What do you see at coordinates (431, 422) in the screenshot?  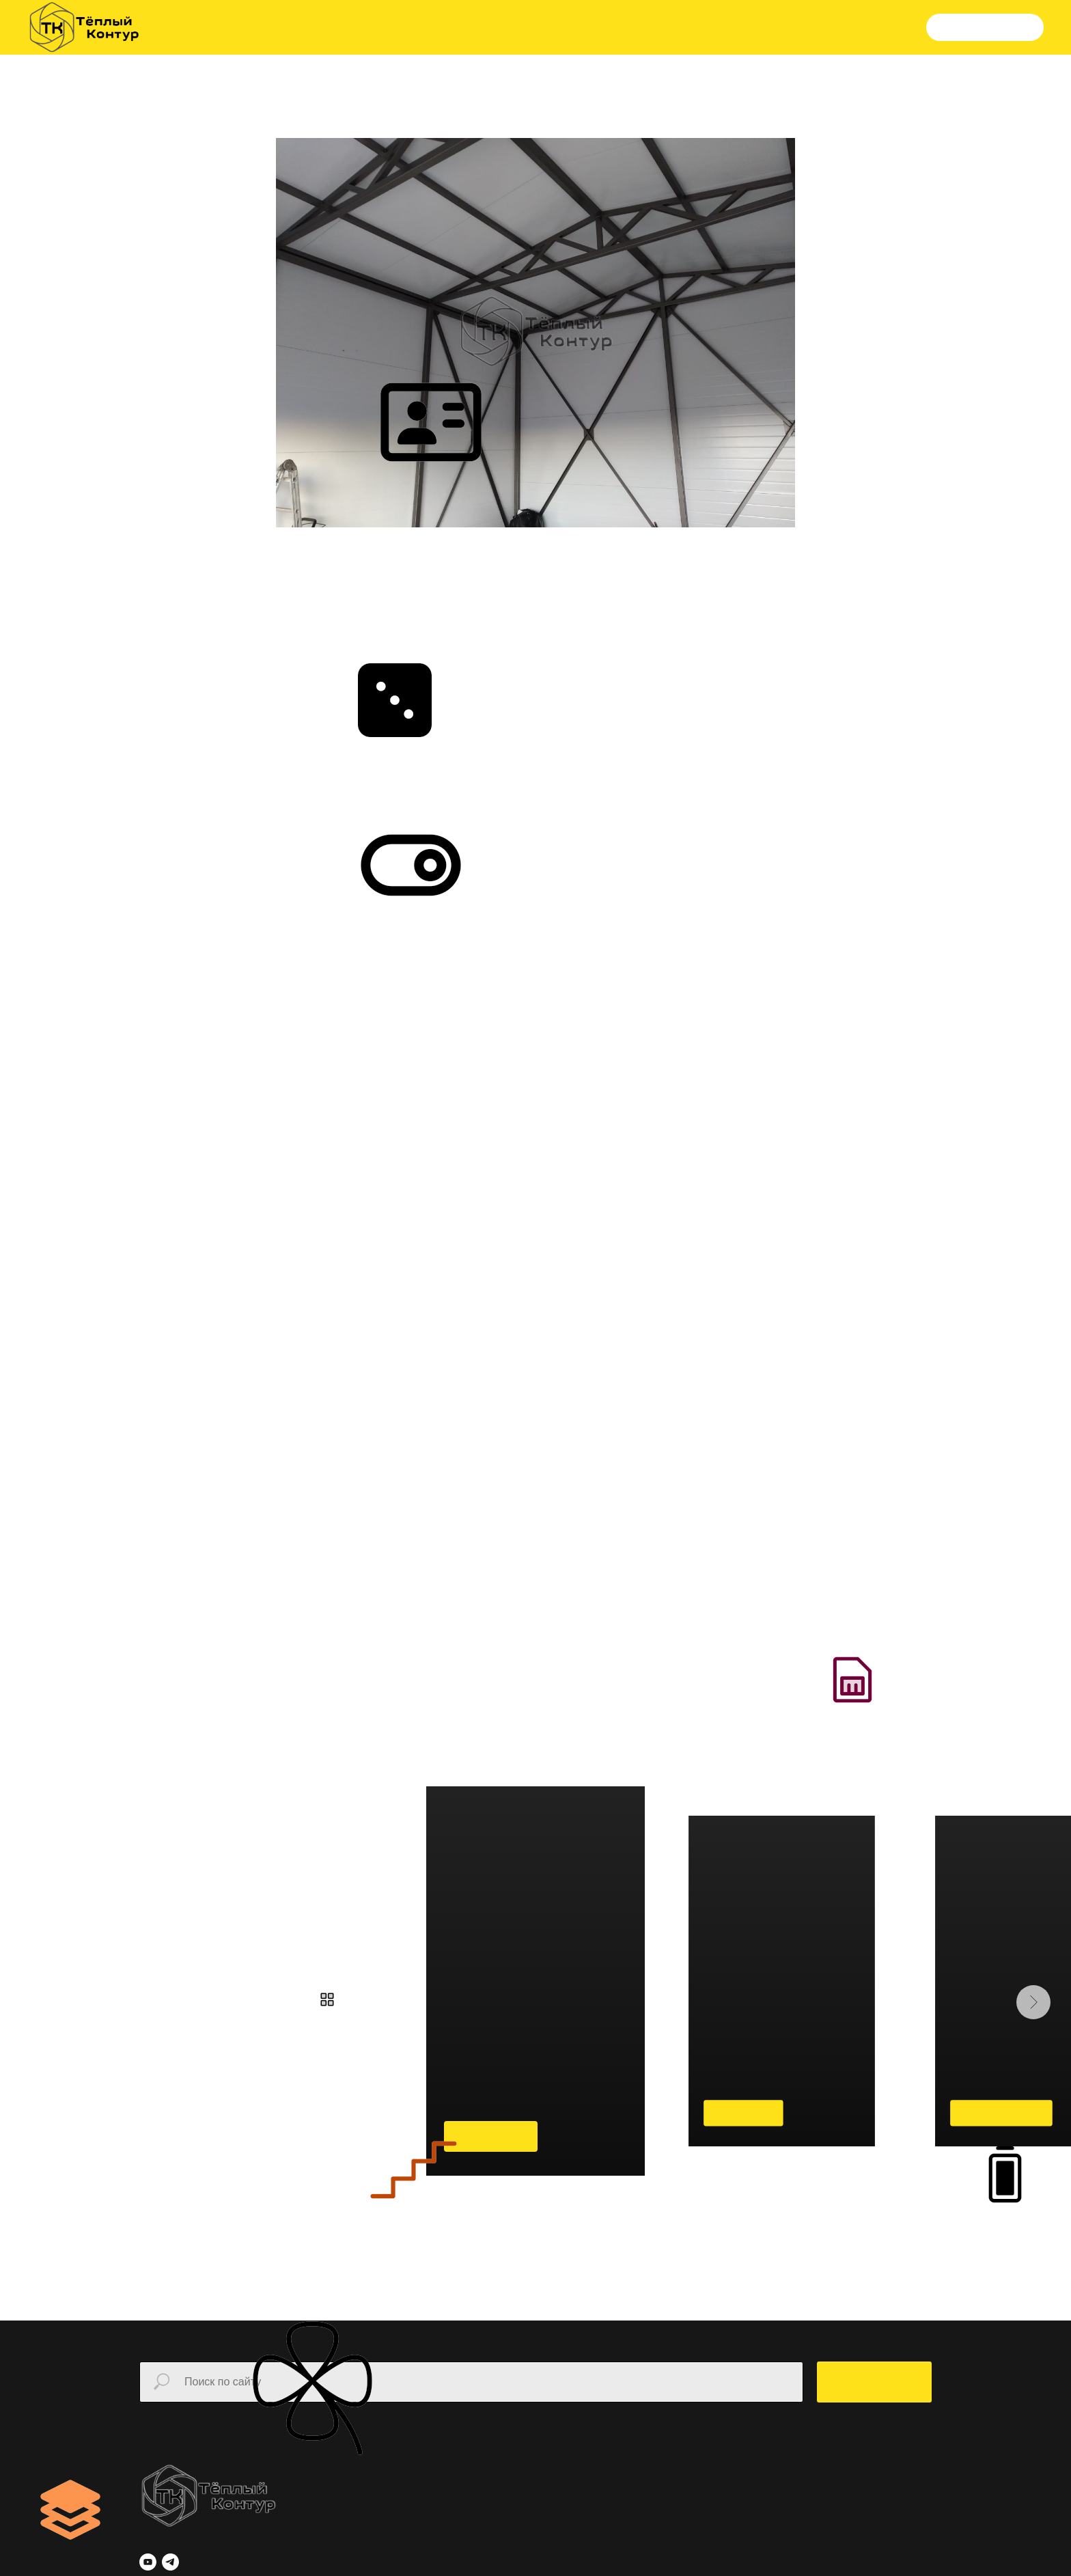 I see `view contact details` at bounding box center [431, 422].